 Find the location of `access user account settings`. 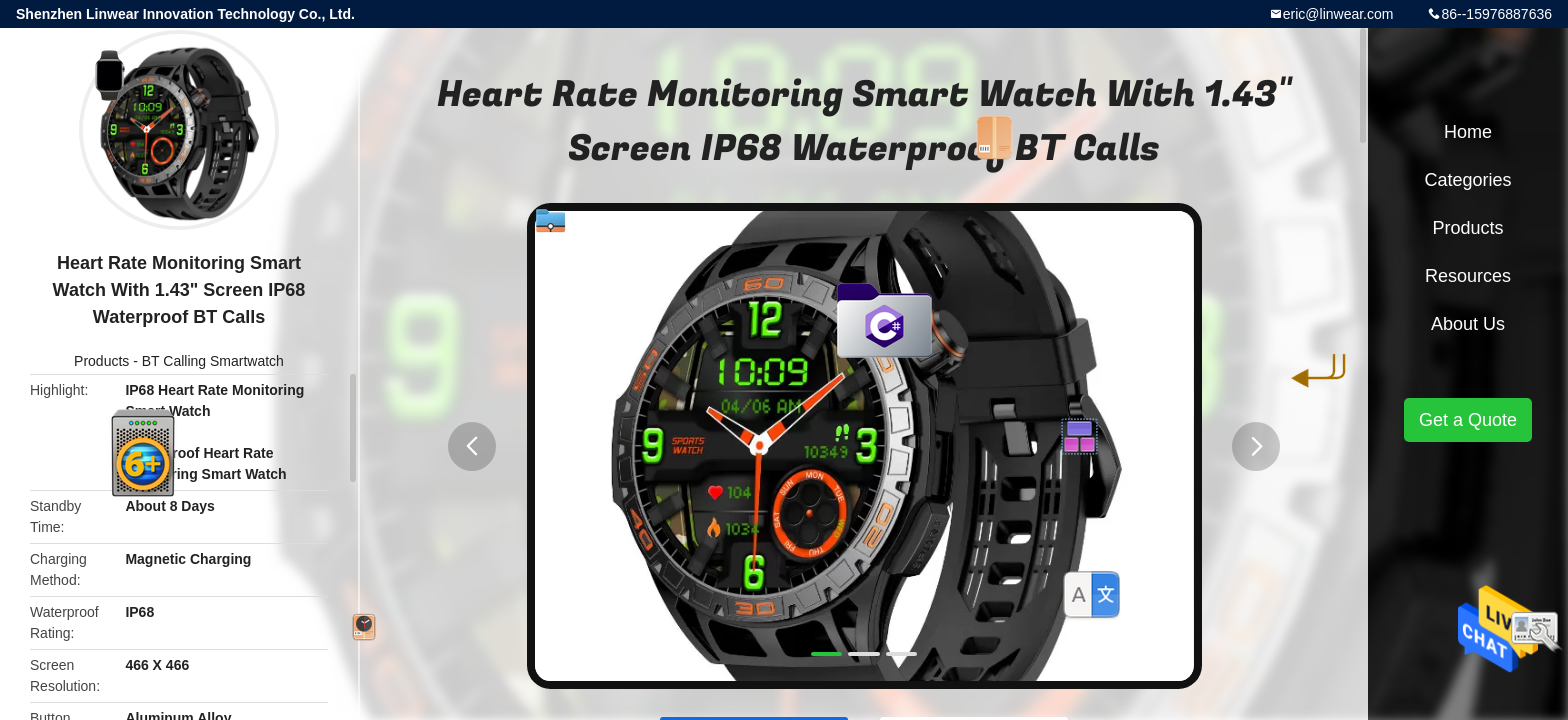

access user account settings is located at coordinates (1534, 625).